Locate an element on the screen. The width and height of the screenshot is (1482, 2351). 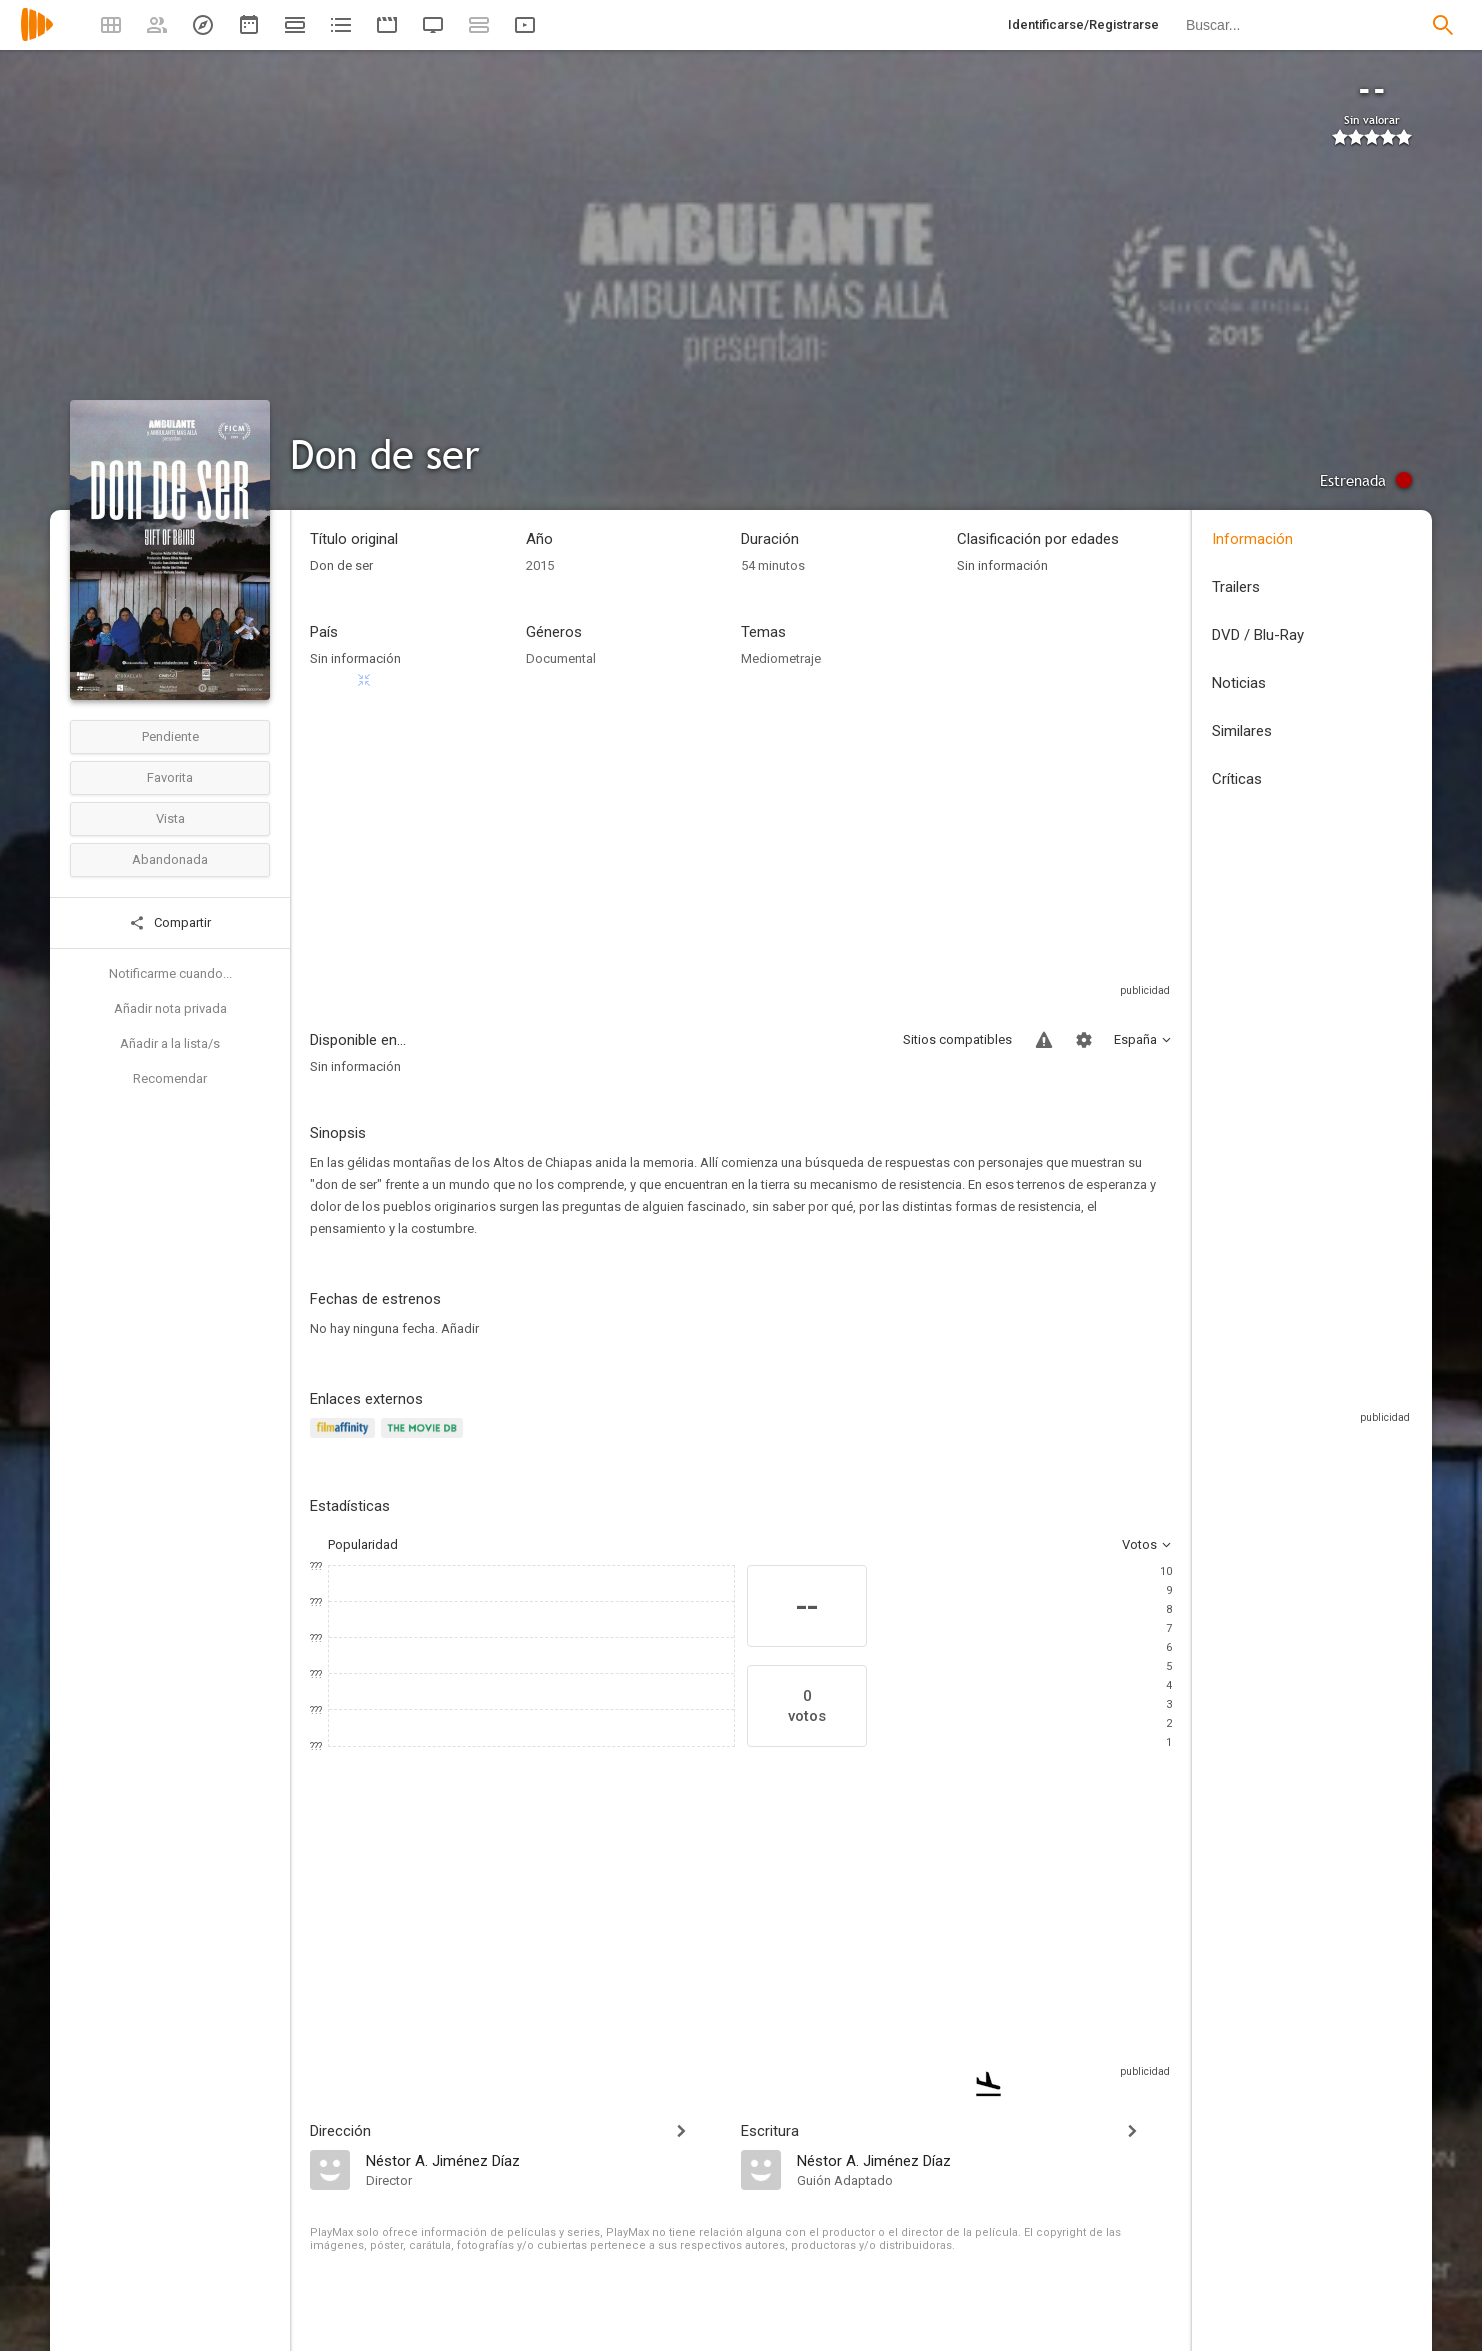
collapse or minimize content is located at coordinates (364, 680).